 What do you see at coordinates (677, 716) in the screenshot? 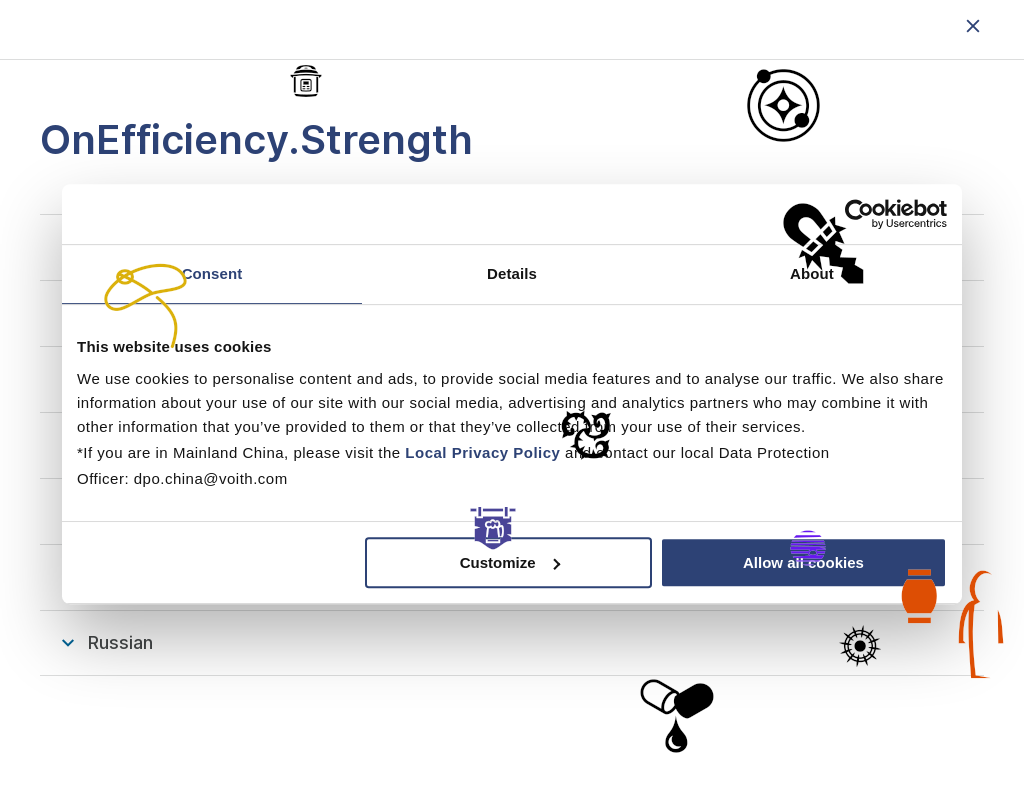
I see `indicates medication dosage or liquid medicine` at bounding box center [677, 716].